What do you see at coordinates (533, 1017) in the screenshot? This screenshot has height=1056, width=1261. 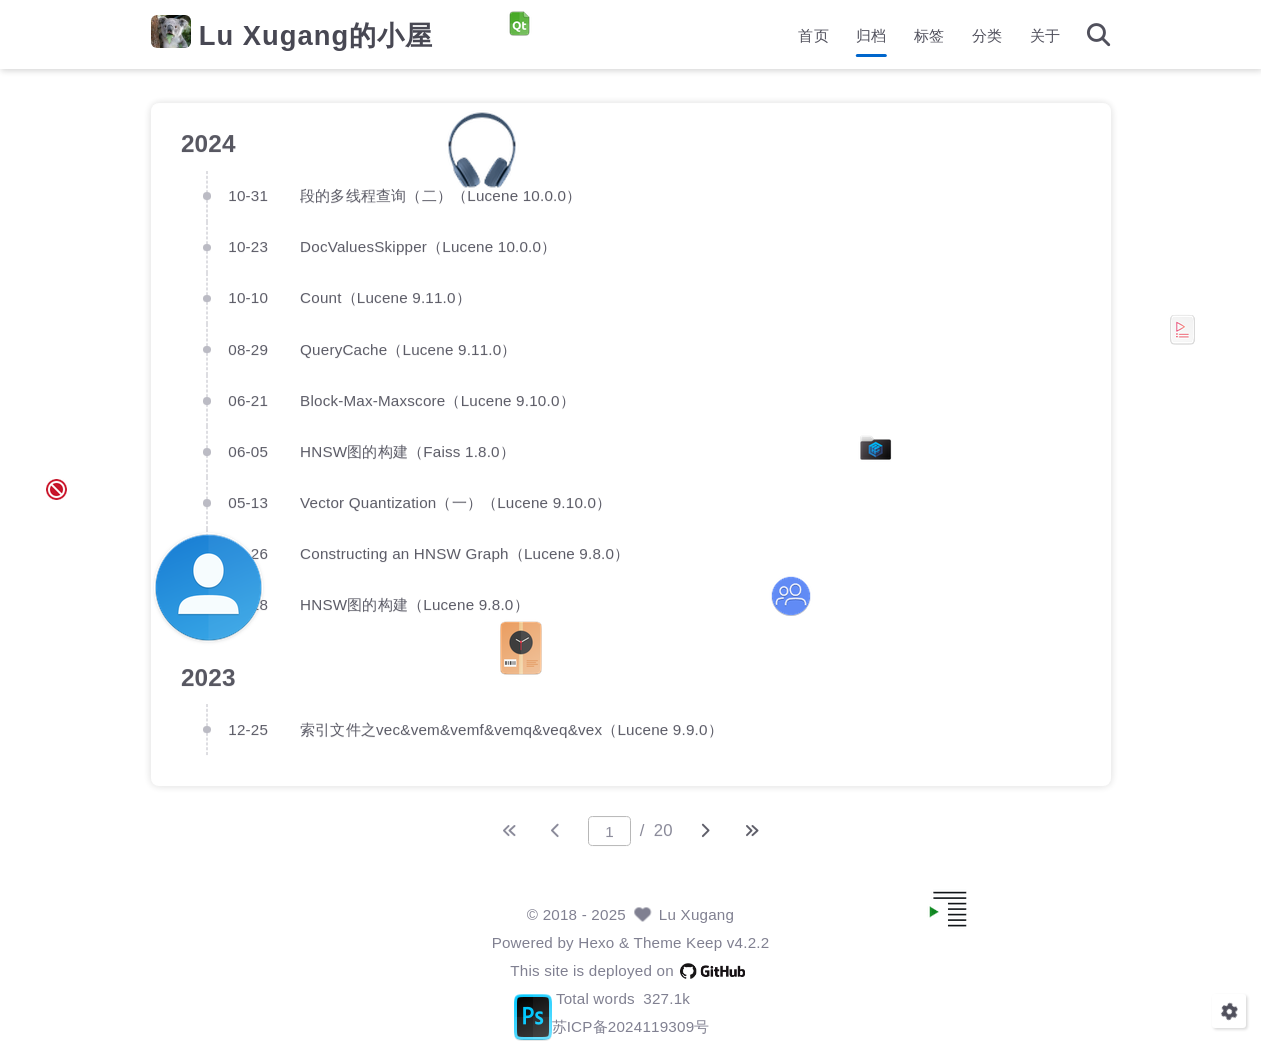 I see `adobe photoshop file type indicator` at bounding box center [533, 1017].